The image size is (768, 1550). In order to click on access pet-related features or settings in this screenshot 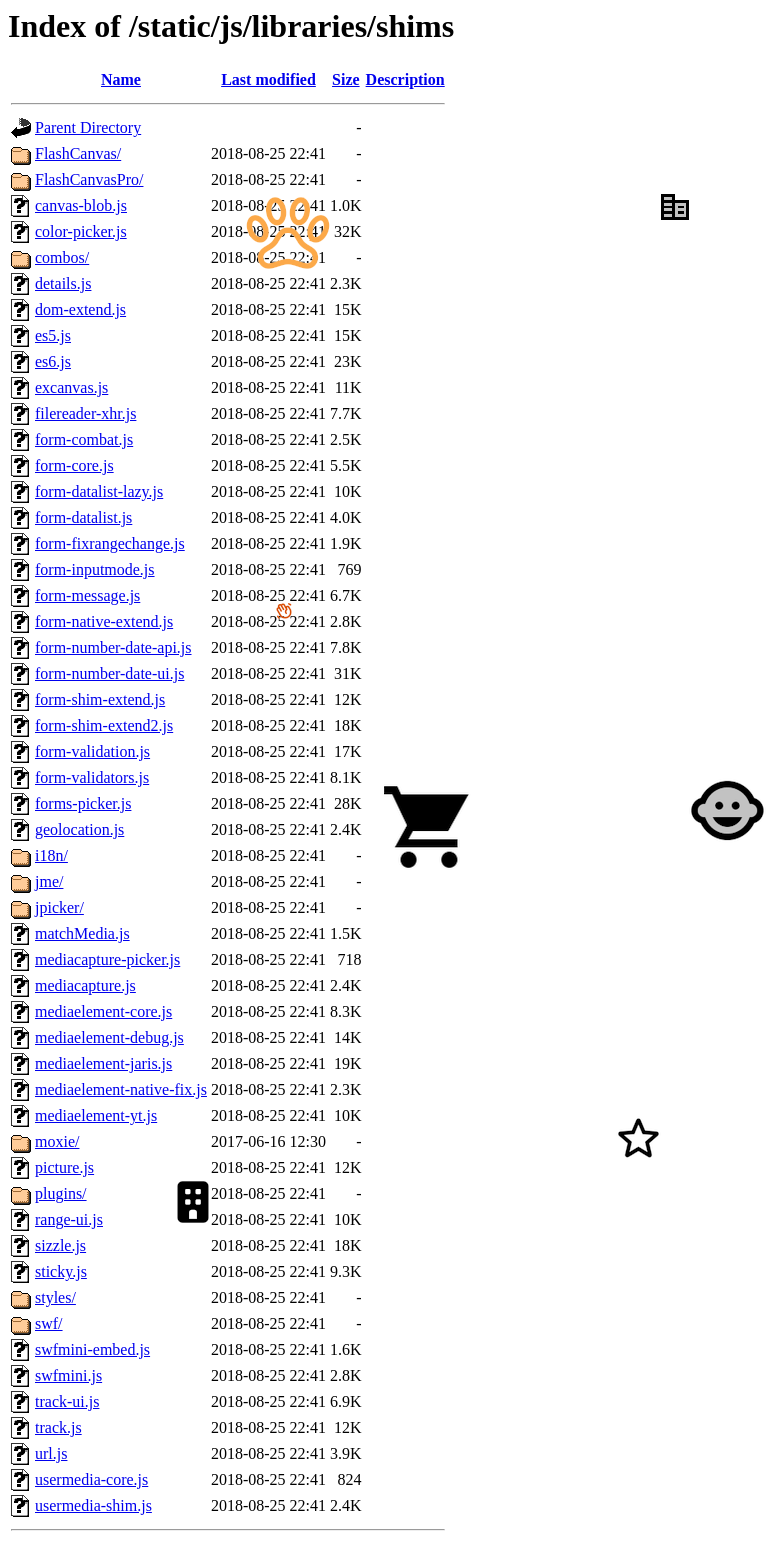, I will do `click(288, 233)`.